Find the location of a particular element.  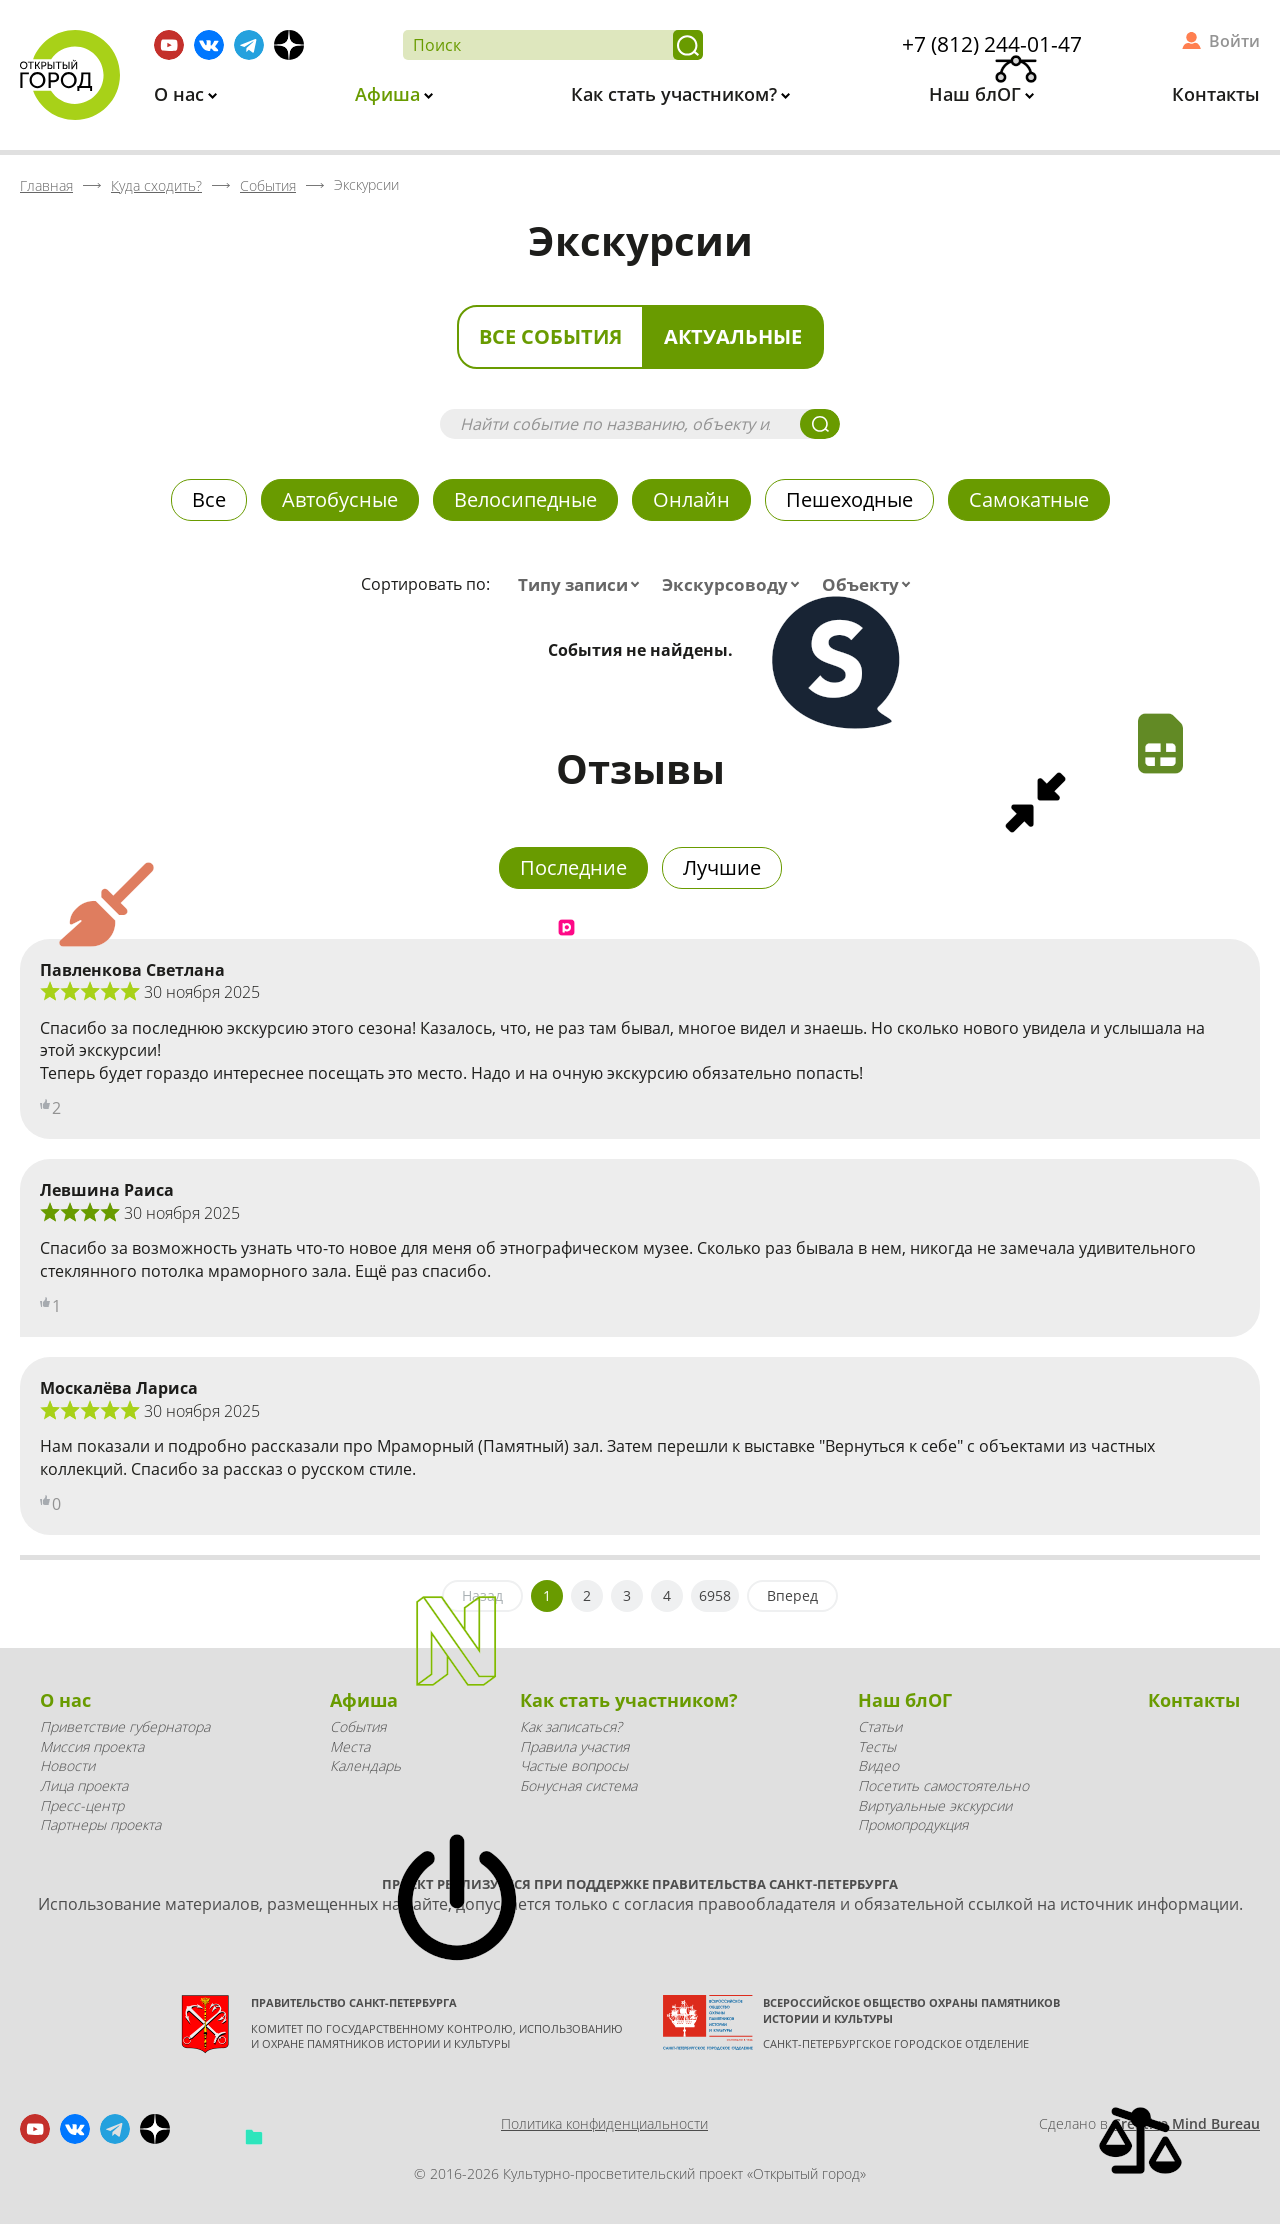

compress or minimize content is located at coordinates (1035, 802).